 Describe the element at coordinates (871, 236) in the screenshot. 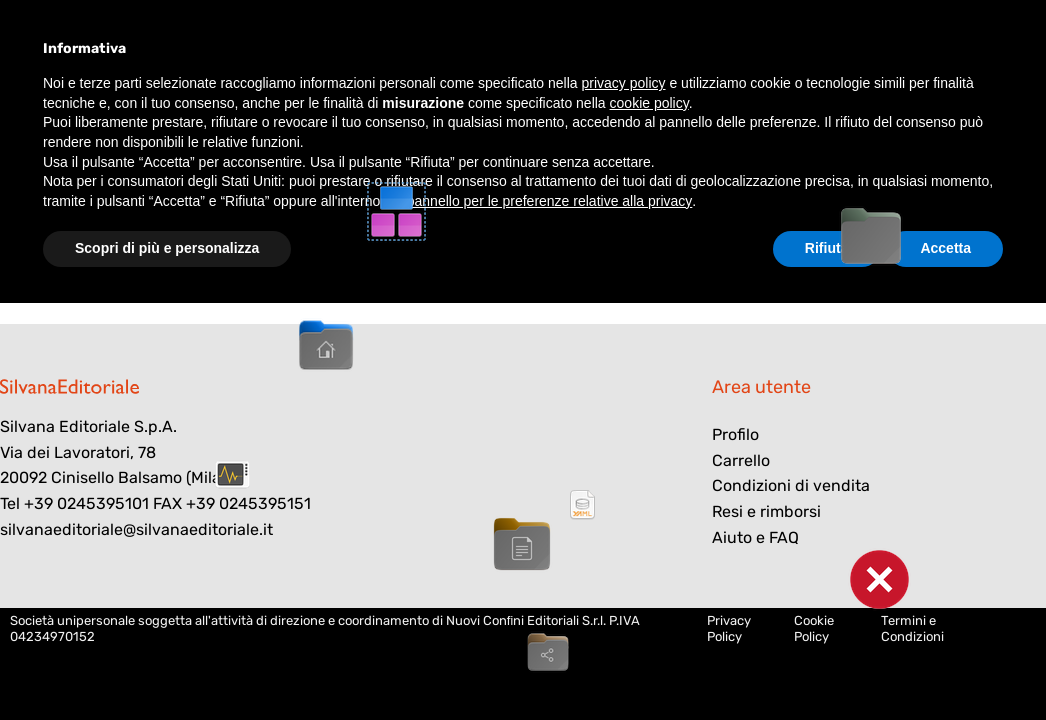

I see `open folder to view contents` at that location.